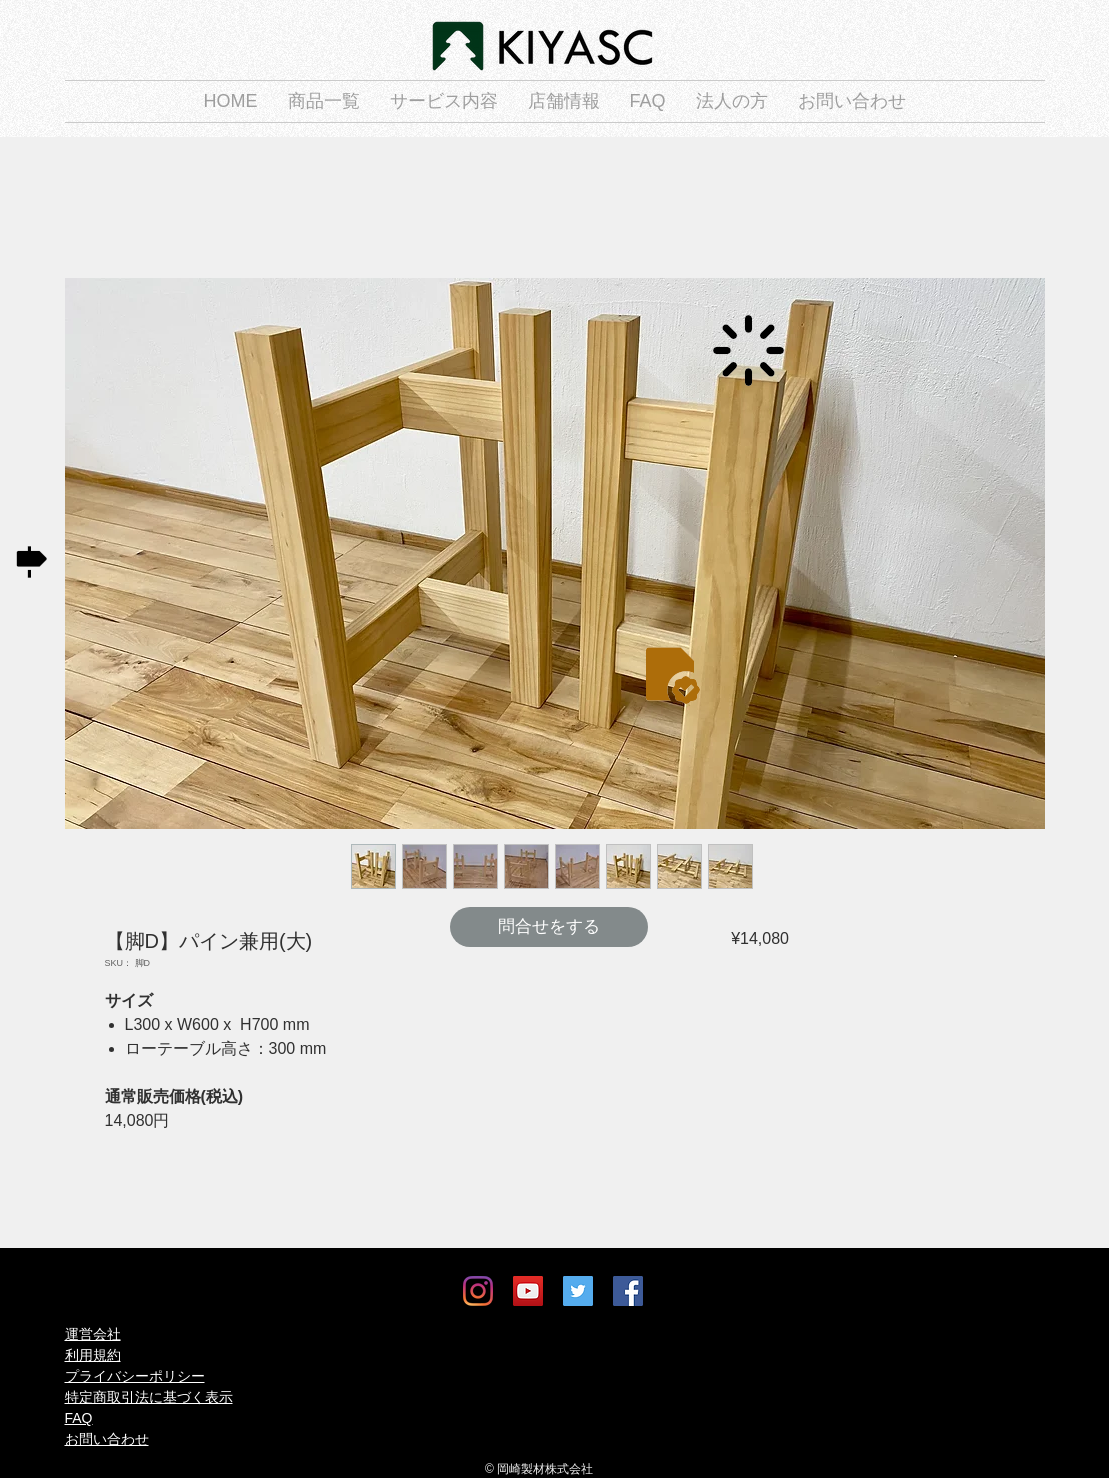 Image resolution: width=1109 pixels, height=1478 pixels. Describe the element at coordinates (670, 674) in the screenshot. I see `view verified contract or document` at that location.